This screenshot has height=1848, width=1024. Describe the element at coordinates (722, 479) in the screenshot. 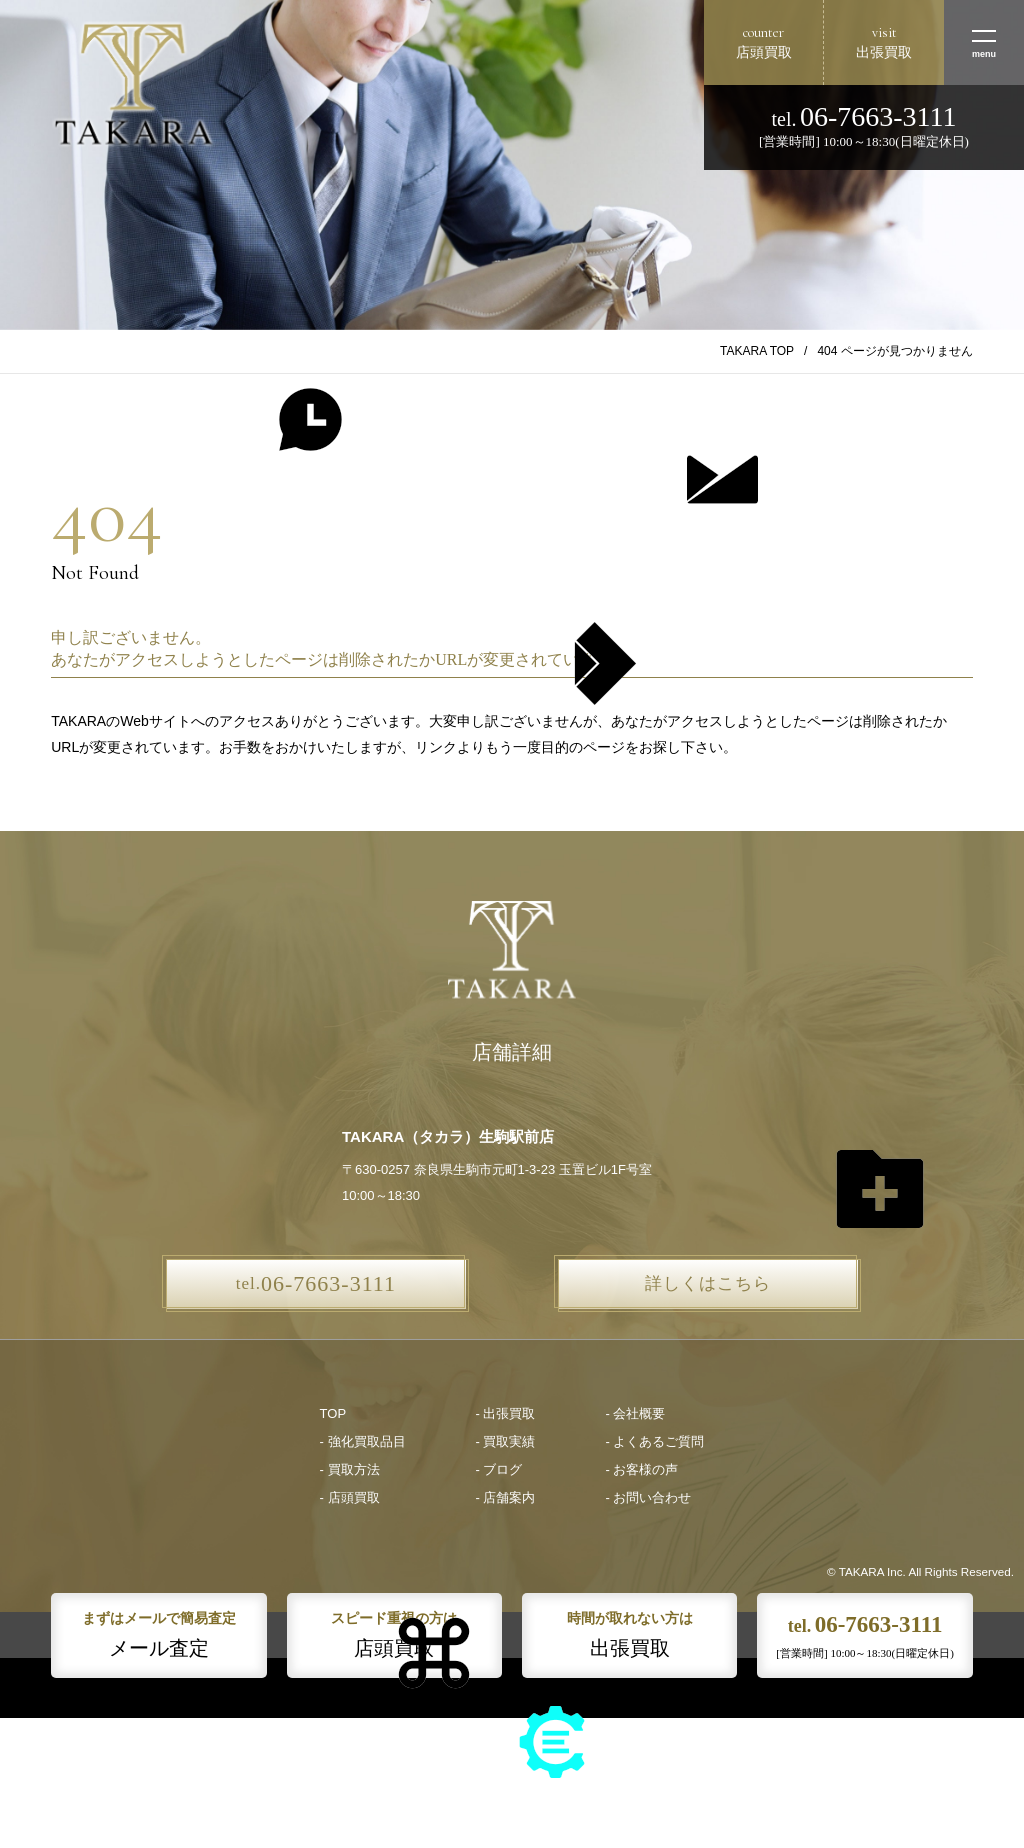

I see `Campaign Monitor logo` at that location.